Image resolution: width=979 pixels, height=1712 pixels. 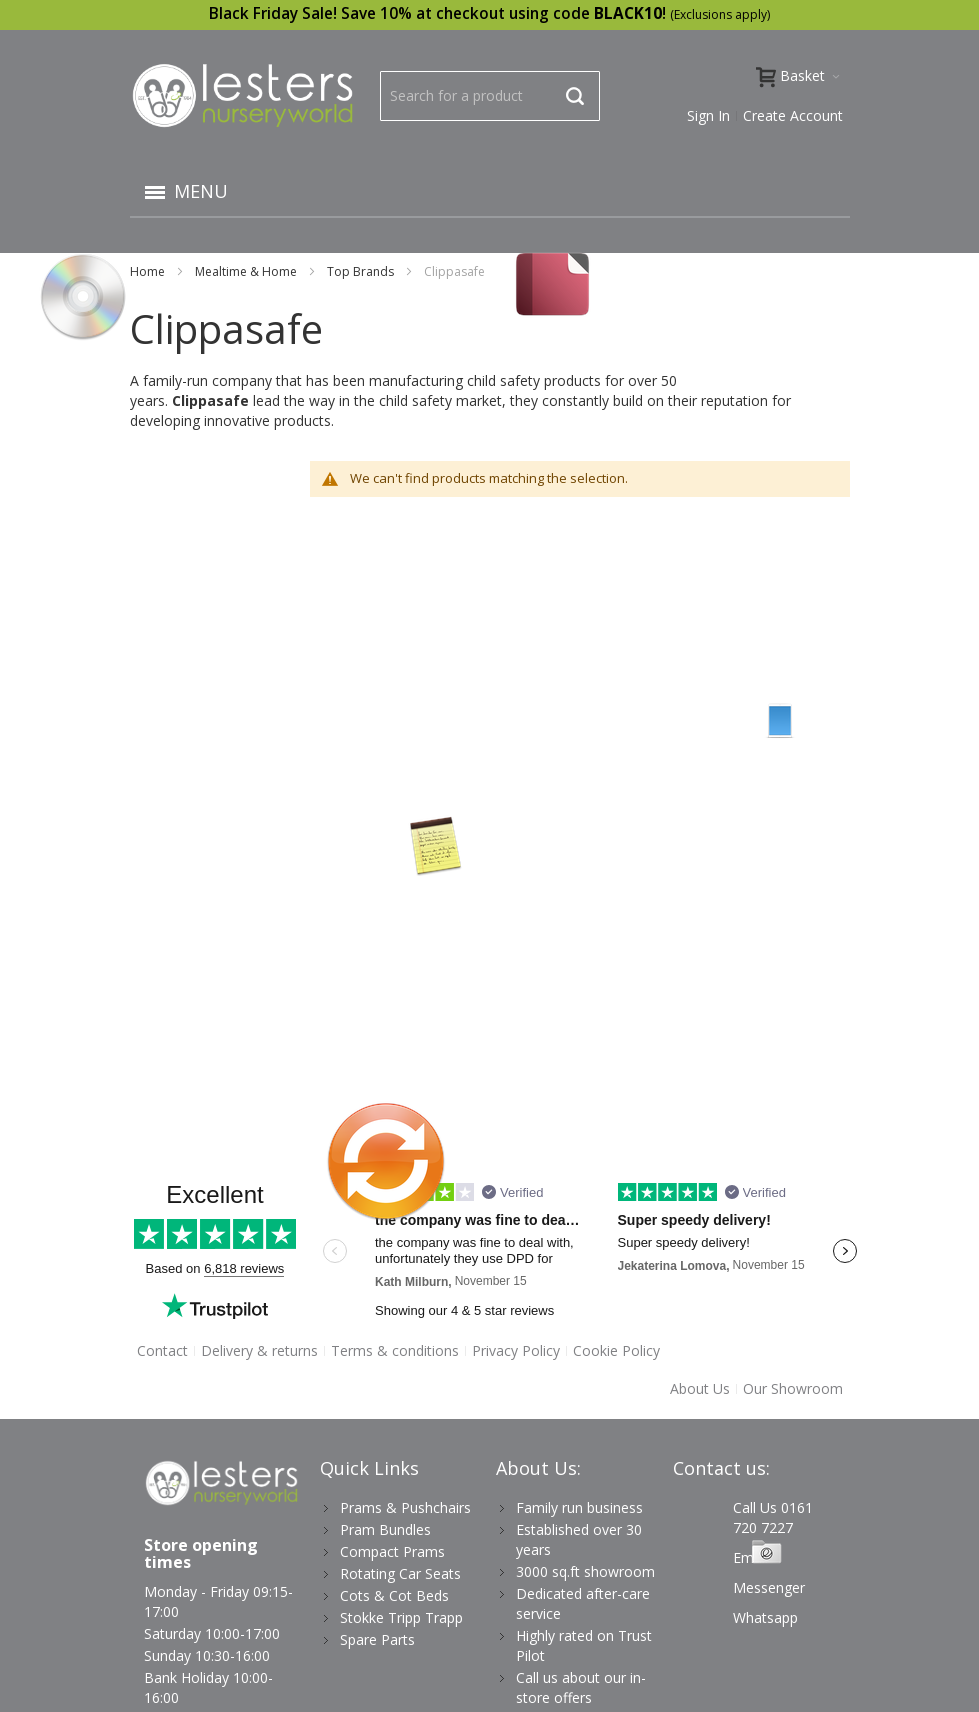 I want to click on open notes application, so click(x=435, y=845).